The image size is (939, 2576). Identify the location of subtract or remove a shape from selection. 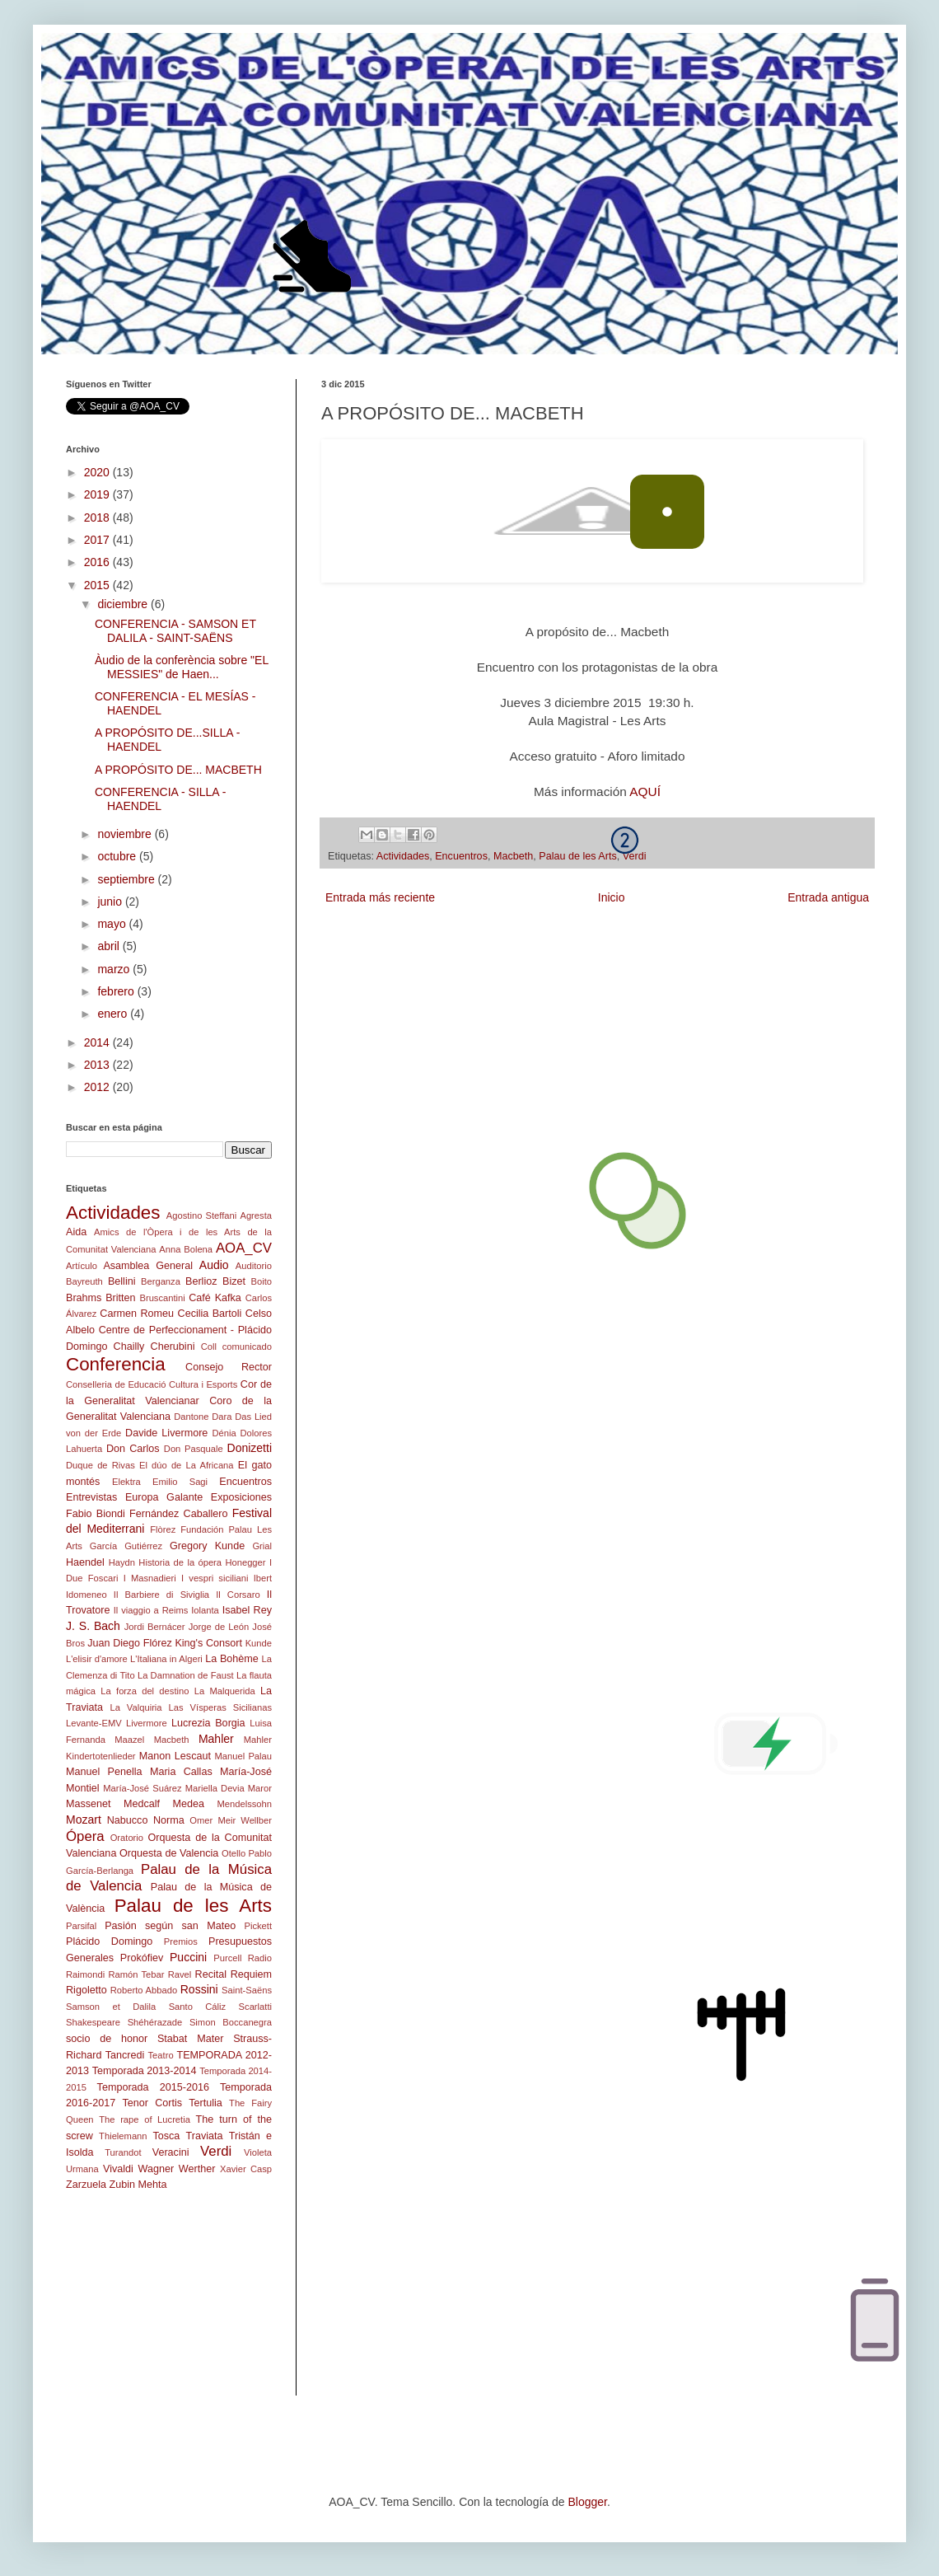
(638, 1201).